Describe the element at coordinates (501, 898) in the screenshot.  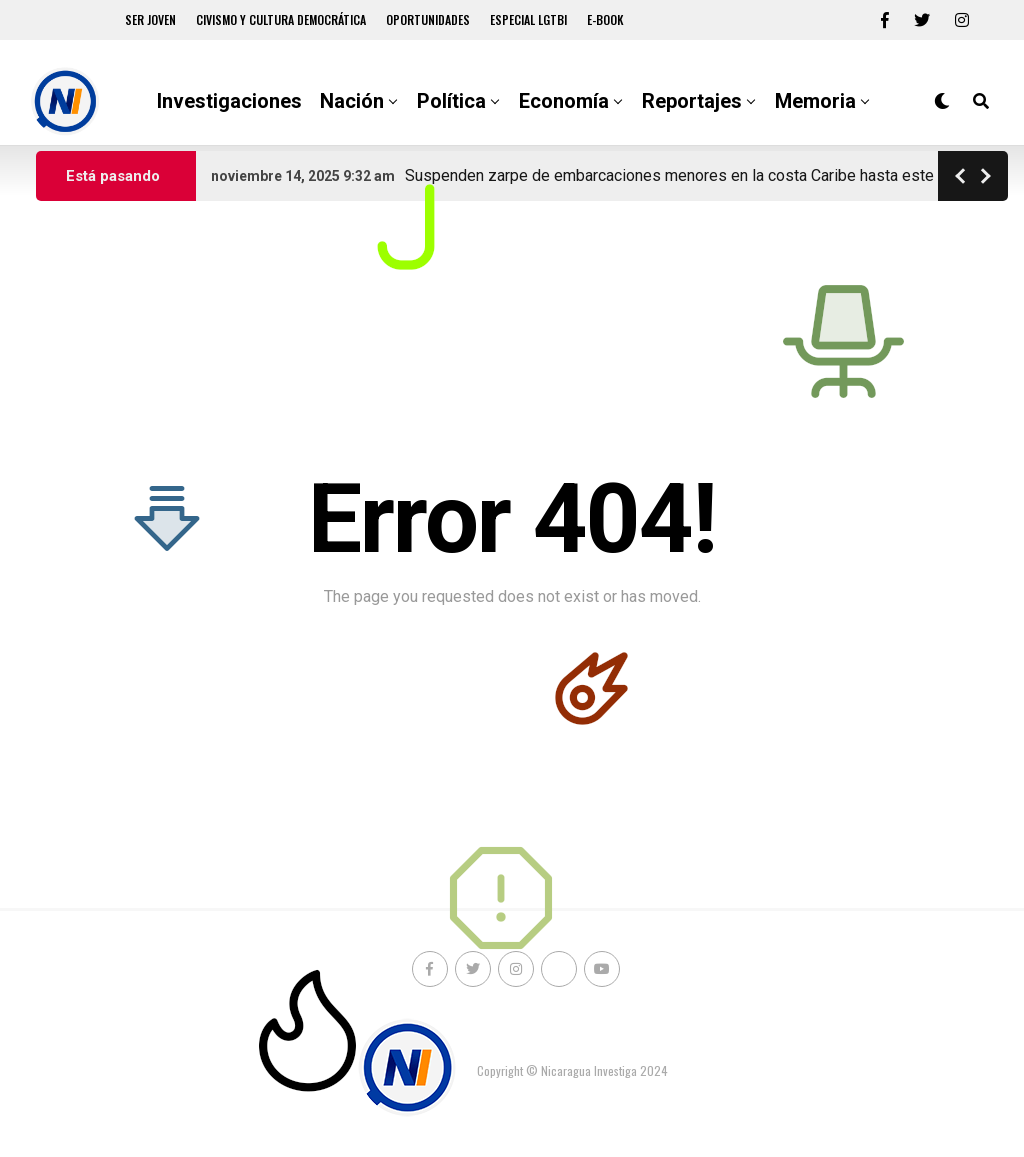
I see `stop or halt current action` at that location.